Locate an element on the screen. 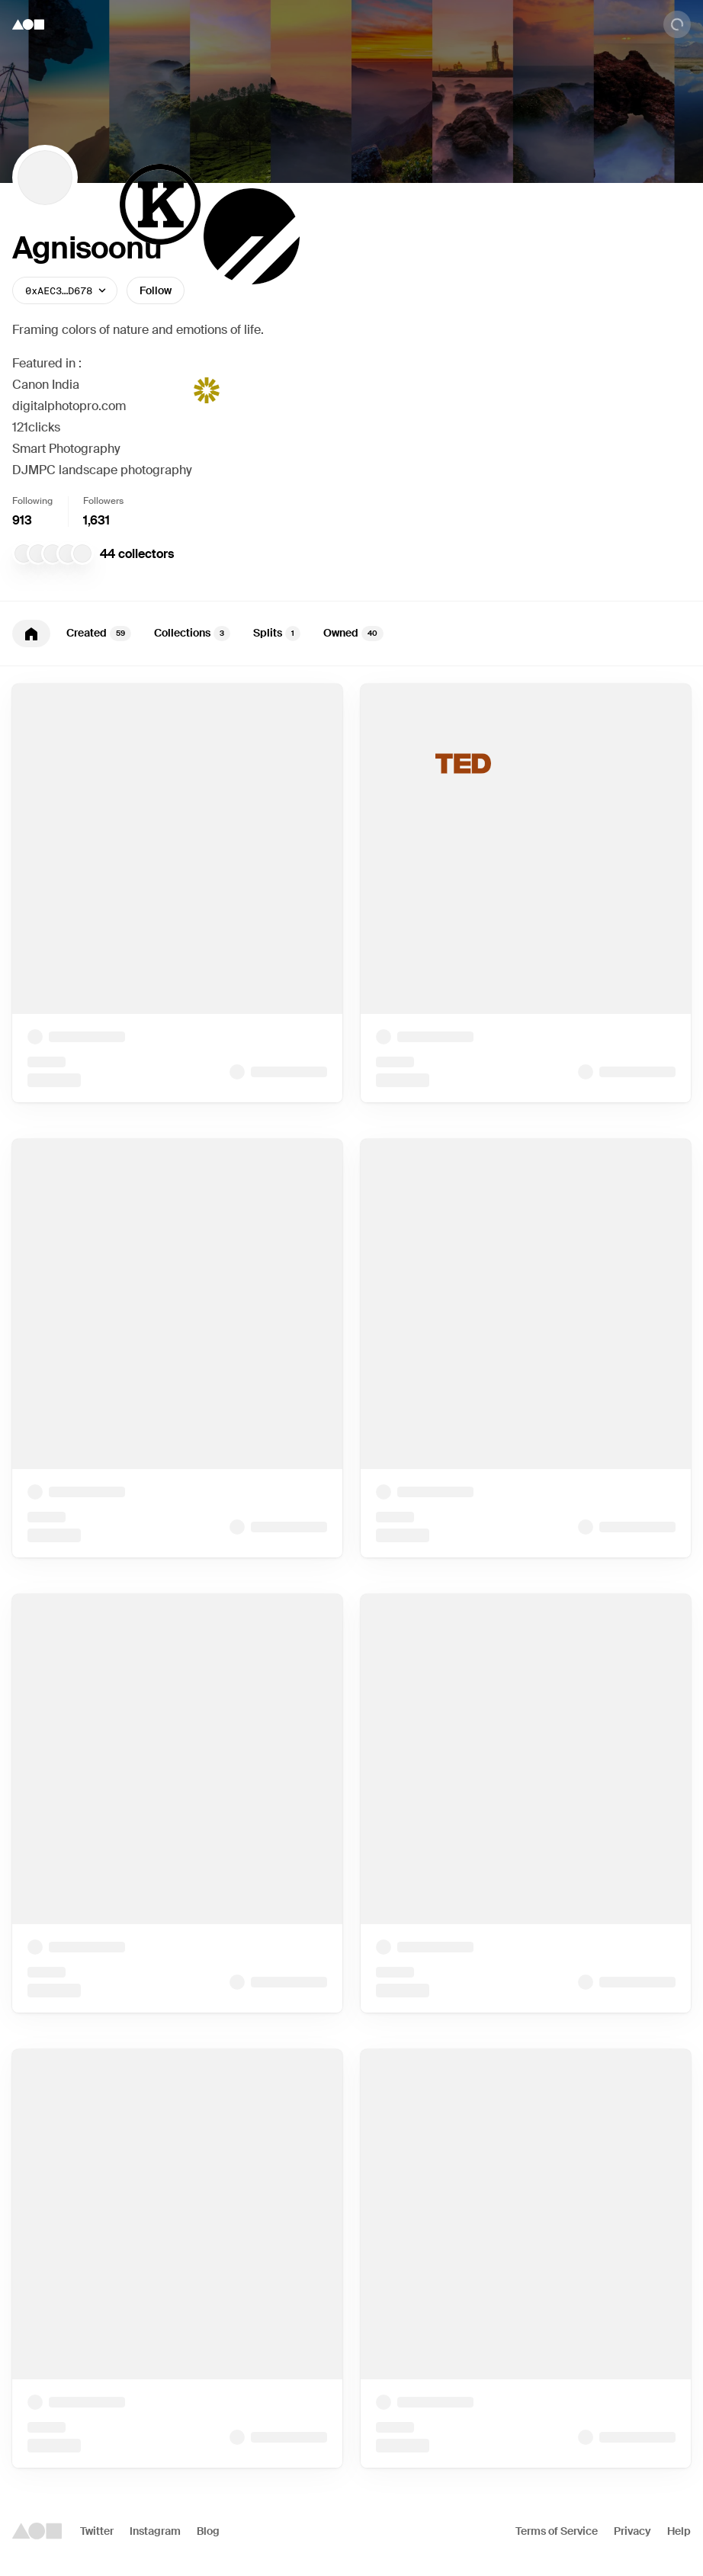 The image size is (703, 2576). JSON Web Tokens (JWT) technology or integration is located at coordinates (207, 390).